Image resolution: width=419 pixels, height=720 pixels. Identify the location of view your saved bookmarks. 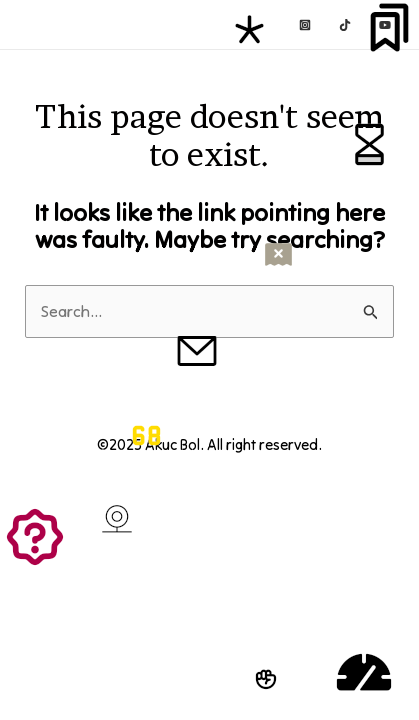
(389, 27).